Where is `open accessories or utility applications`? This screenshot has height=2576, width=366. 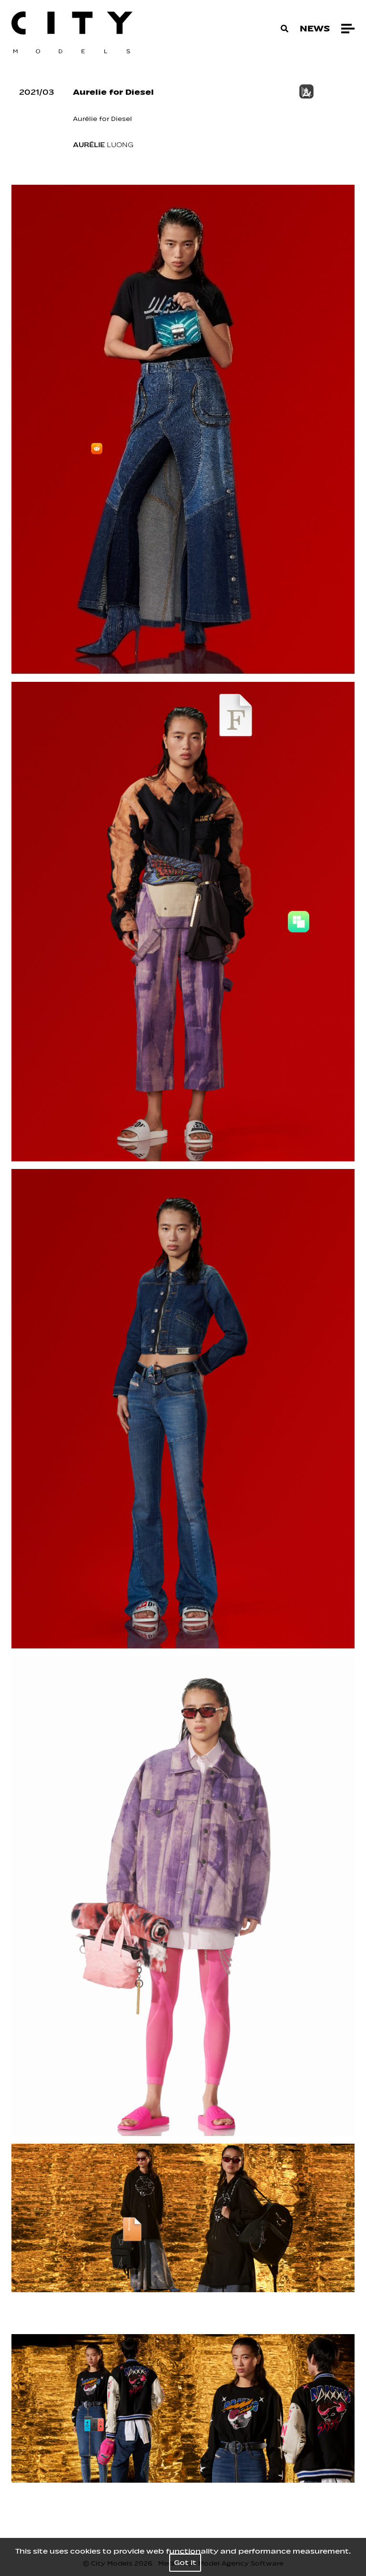
open accessories or utility applications is located at coordinates (306, 91).